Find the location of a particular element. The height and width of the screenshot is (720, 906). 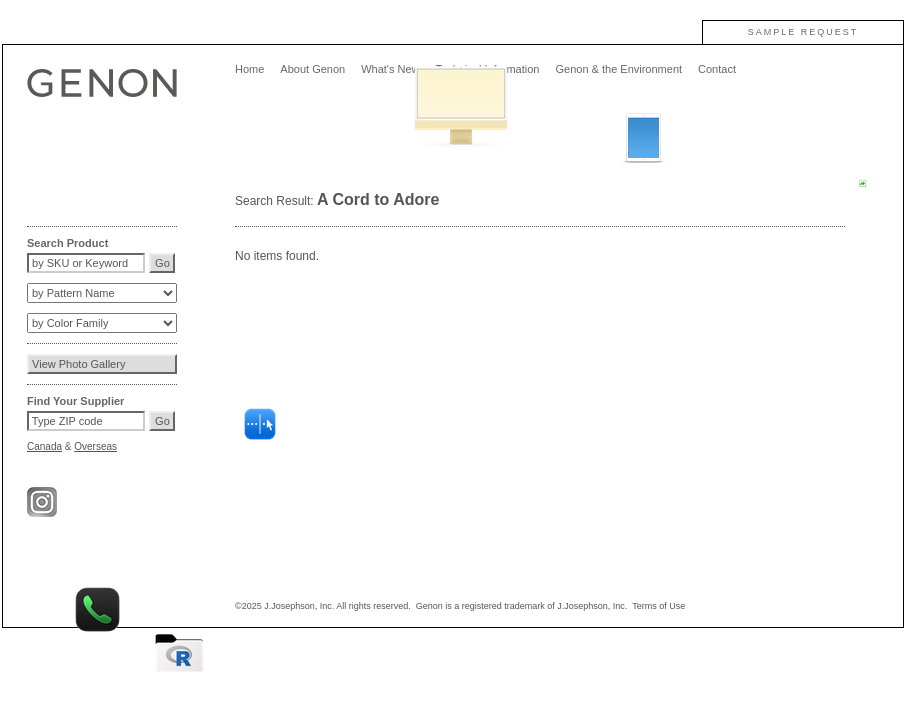

open the phone app to make or receive calls is located at coordinates (97, 609).